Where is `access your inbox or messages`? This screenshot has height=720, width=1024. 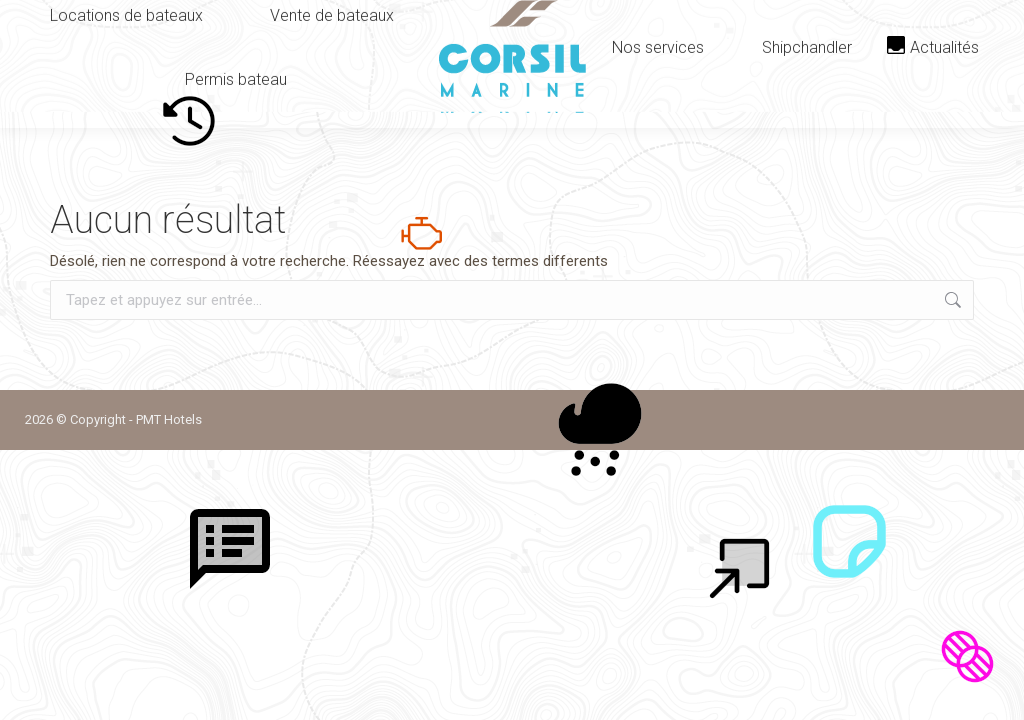 access your inbox or messages is located at coordinates (896, 45).